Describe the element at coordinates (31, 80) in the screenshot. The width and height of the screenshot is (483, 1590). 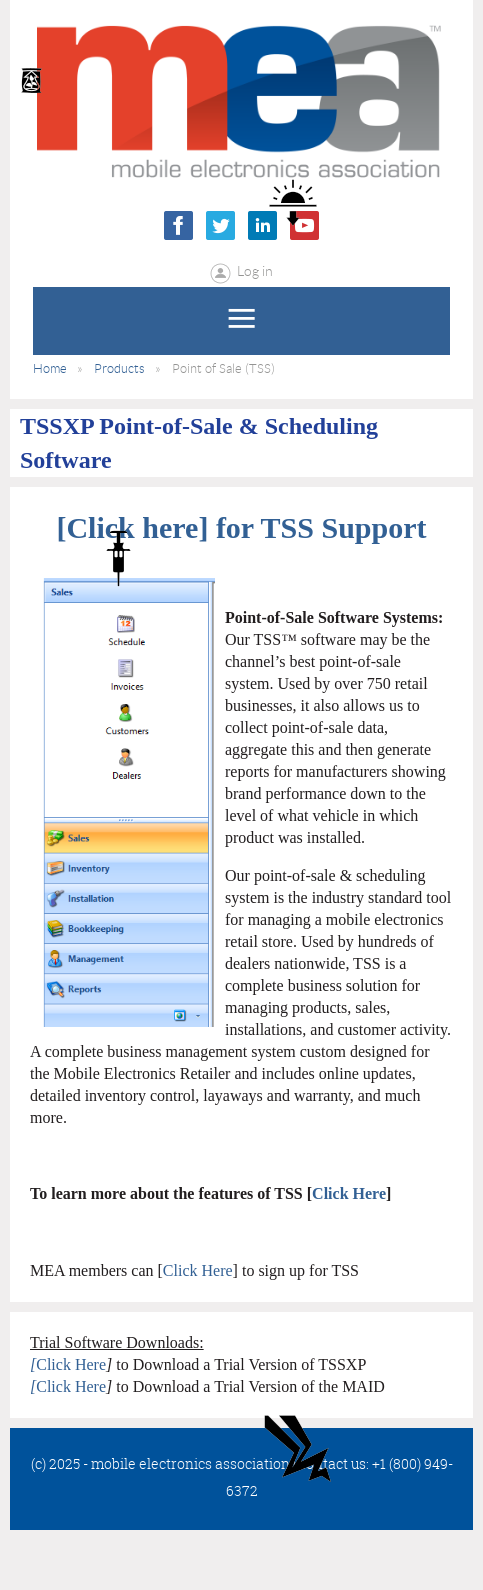
I see `access gardening or farming supplies` at that location.